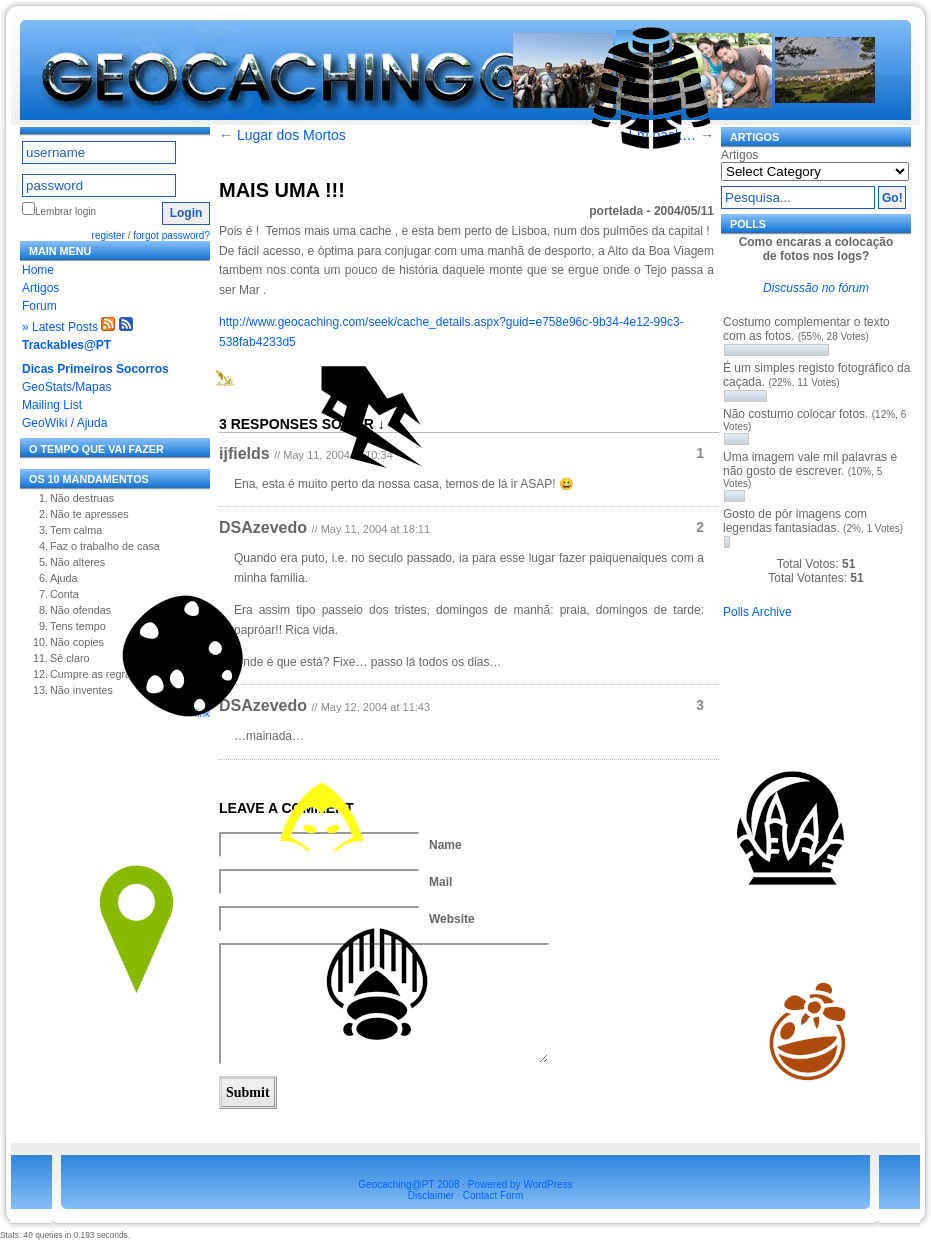 Image resolution: width=931 pixels, height=1240 pixels. What do you see at coordinates (792, 825) in the screenshot?
I see `view dragon companion or pet status` at bounding box center [792, 825].